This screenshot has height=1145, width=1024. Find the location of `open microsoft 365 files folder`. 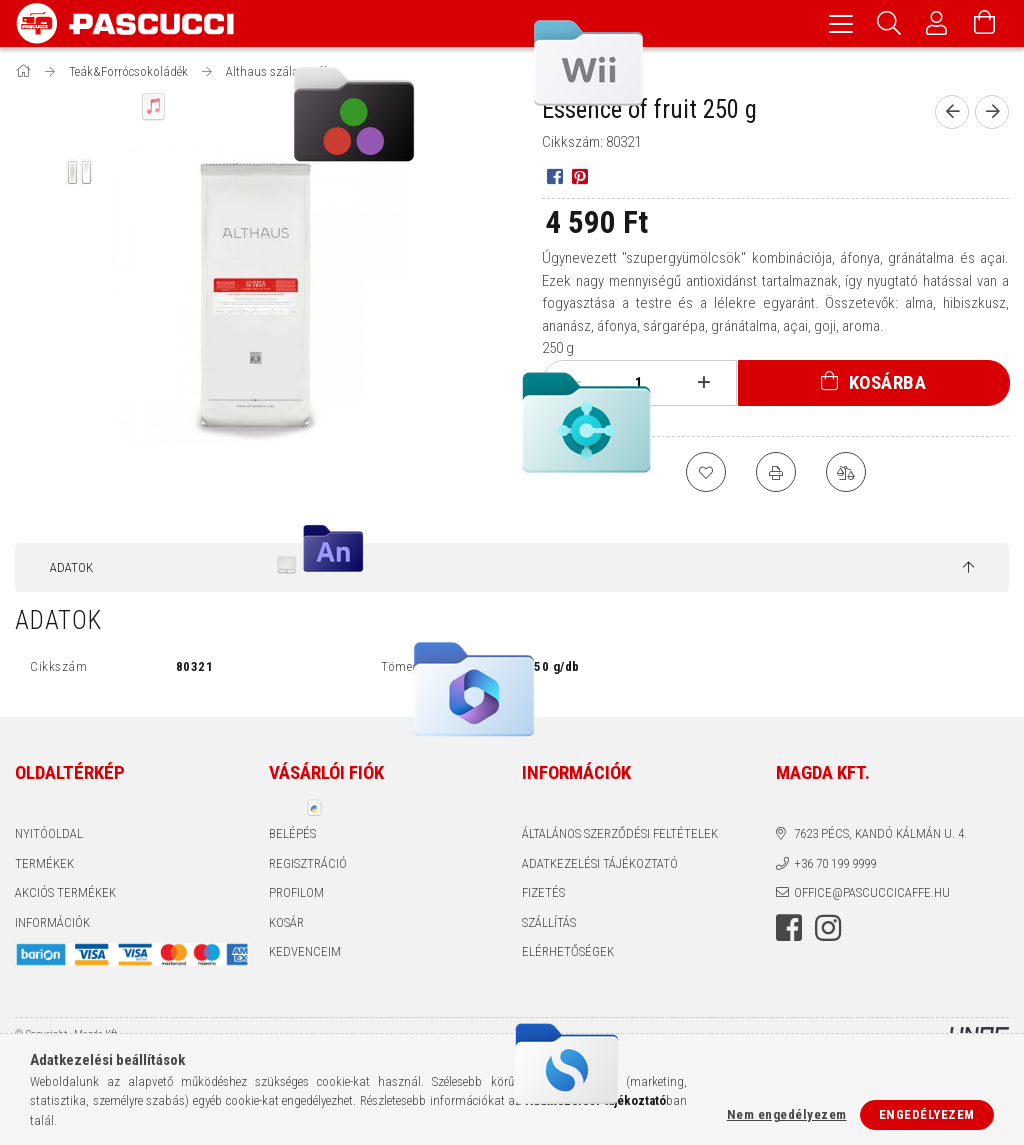

open microsoft 365 files folder is located at coordinates (473, 692).